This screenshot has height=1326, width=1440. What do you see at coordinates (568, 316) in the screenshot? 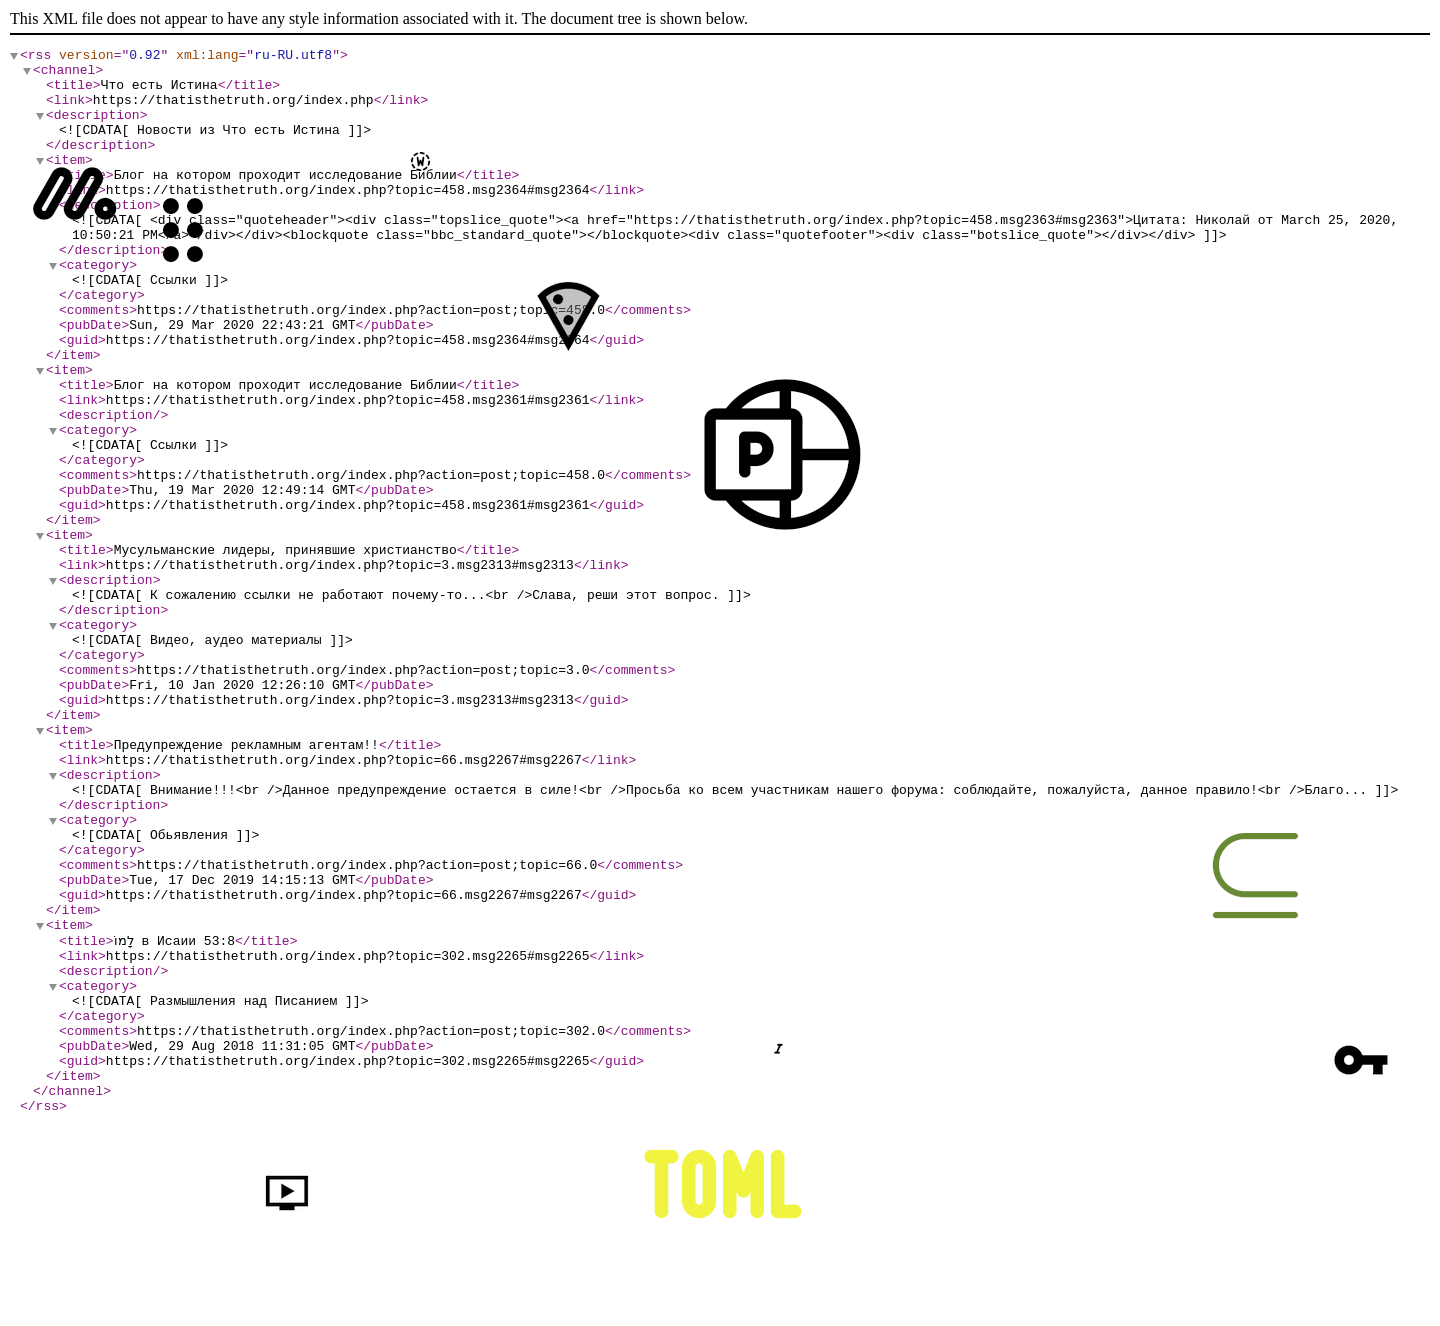
I see `find nearby pizza restaurants` at bounding box center [568, 316].